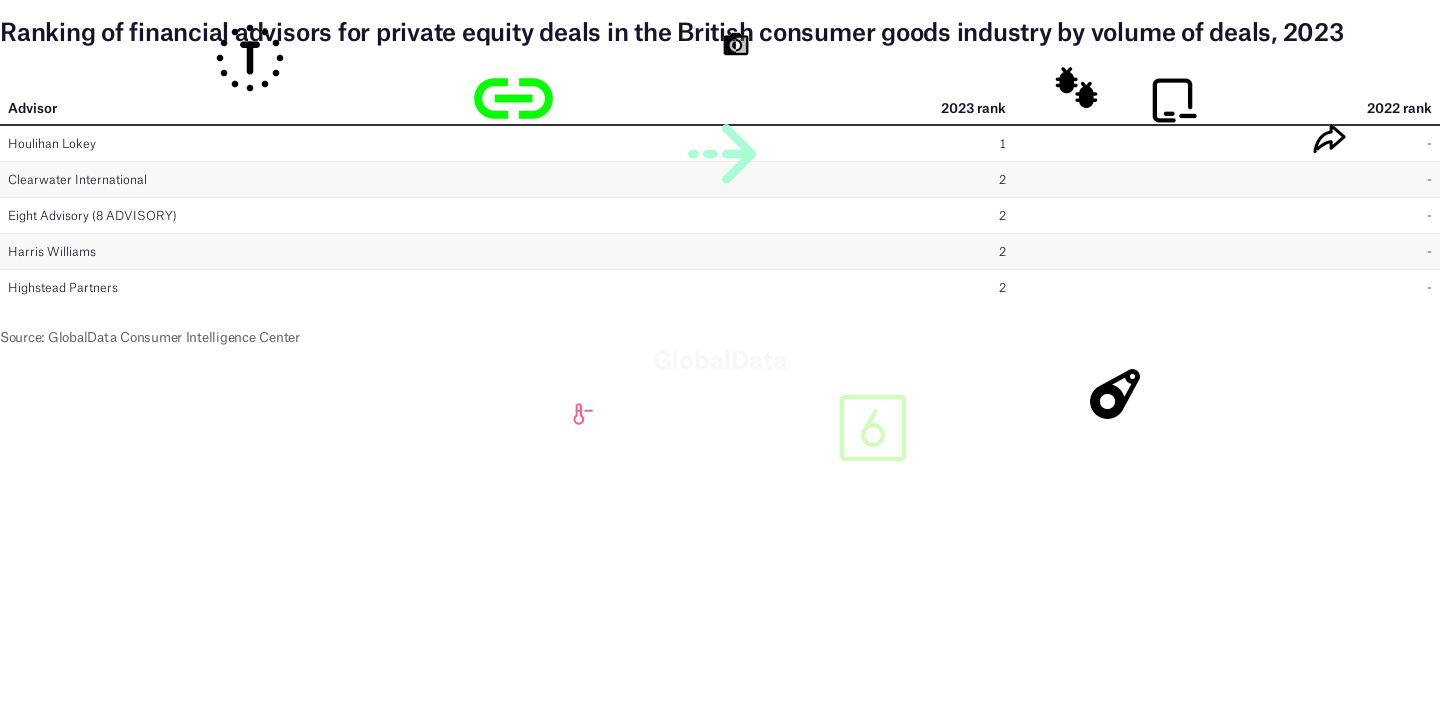  What do you see at coordinates (1172, 100) in the screenshot?
I see `remove an iPad from connected devices` at bounding box center [1172, 100].